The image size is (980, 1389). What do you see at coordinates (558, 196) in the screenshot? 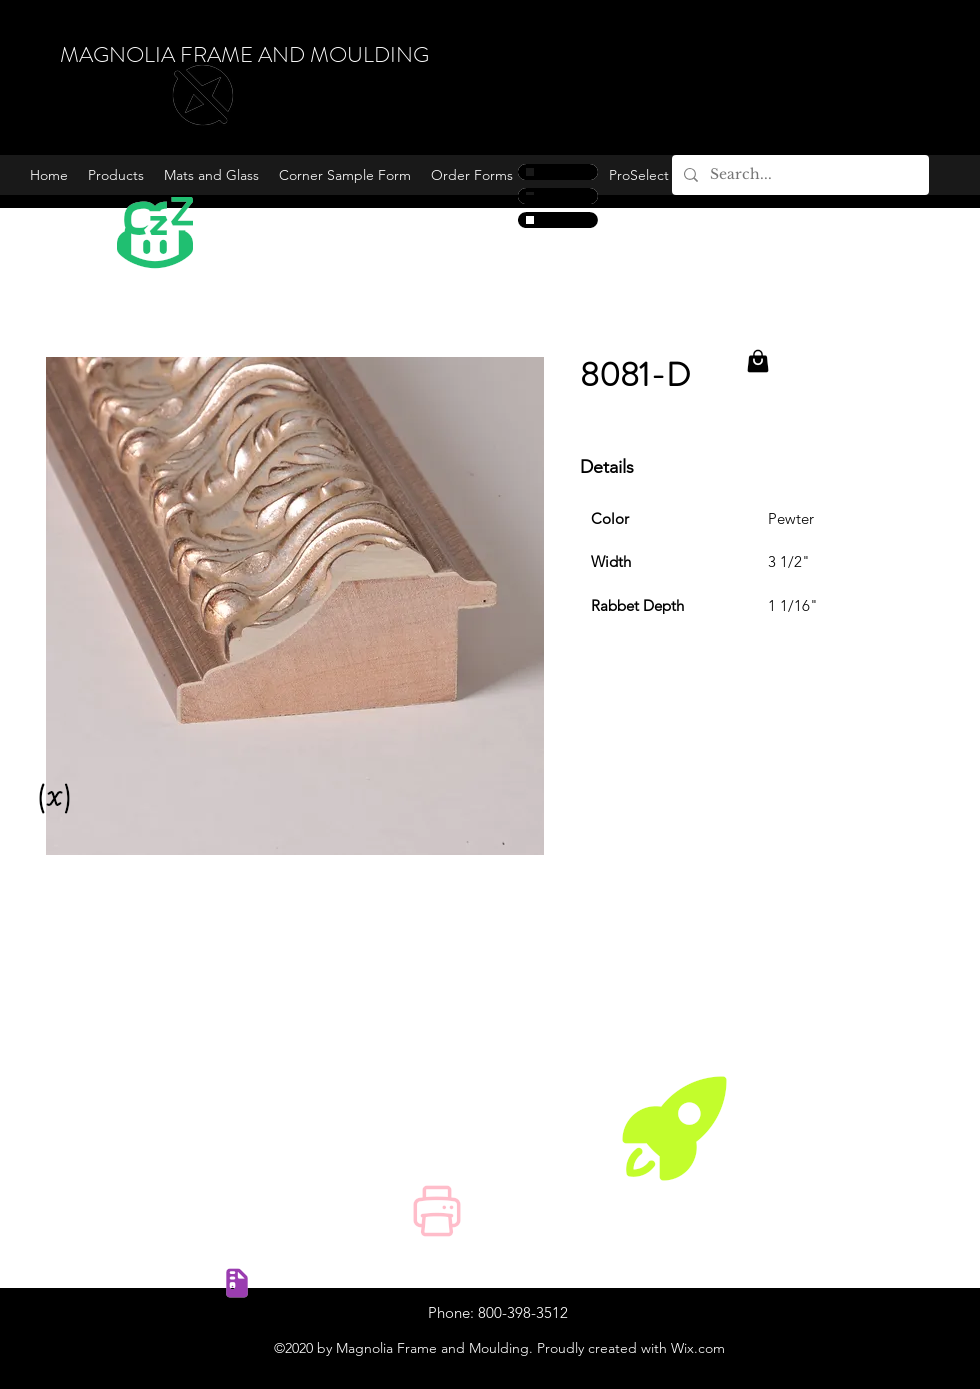
I see `view device storage settings` at bounding box center [558, 196].